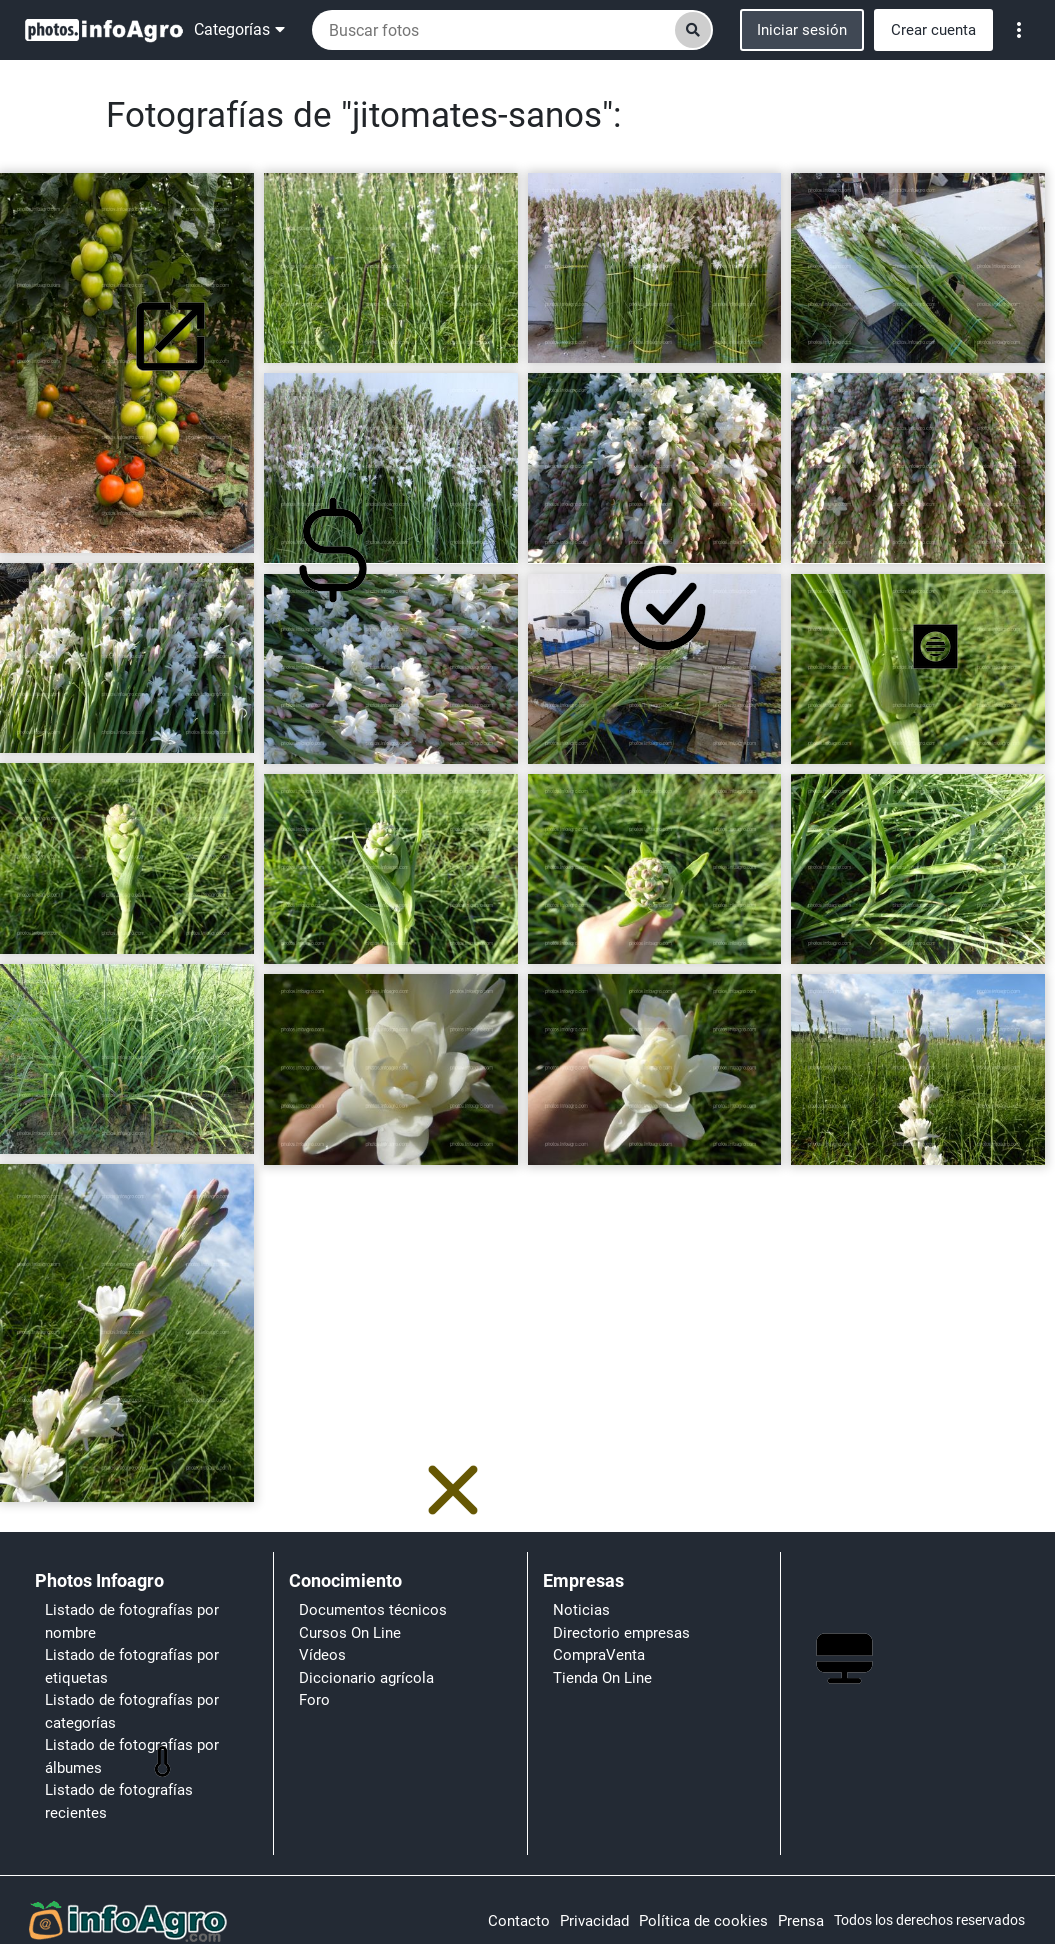 The image size is (1055, 1944). I want to click on task completed successfully, so click(663, 608).